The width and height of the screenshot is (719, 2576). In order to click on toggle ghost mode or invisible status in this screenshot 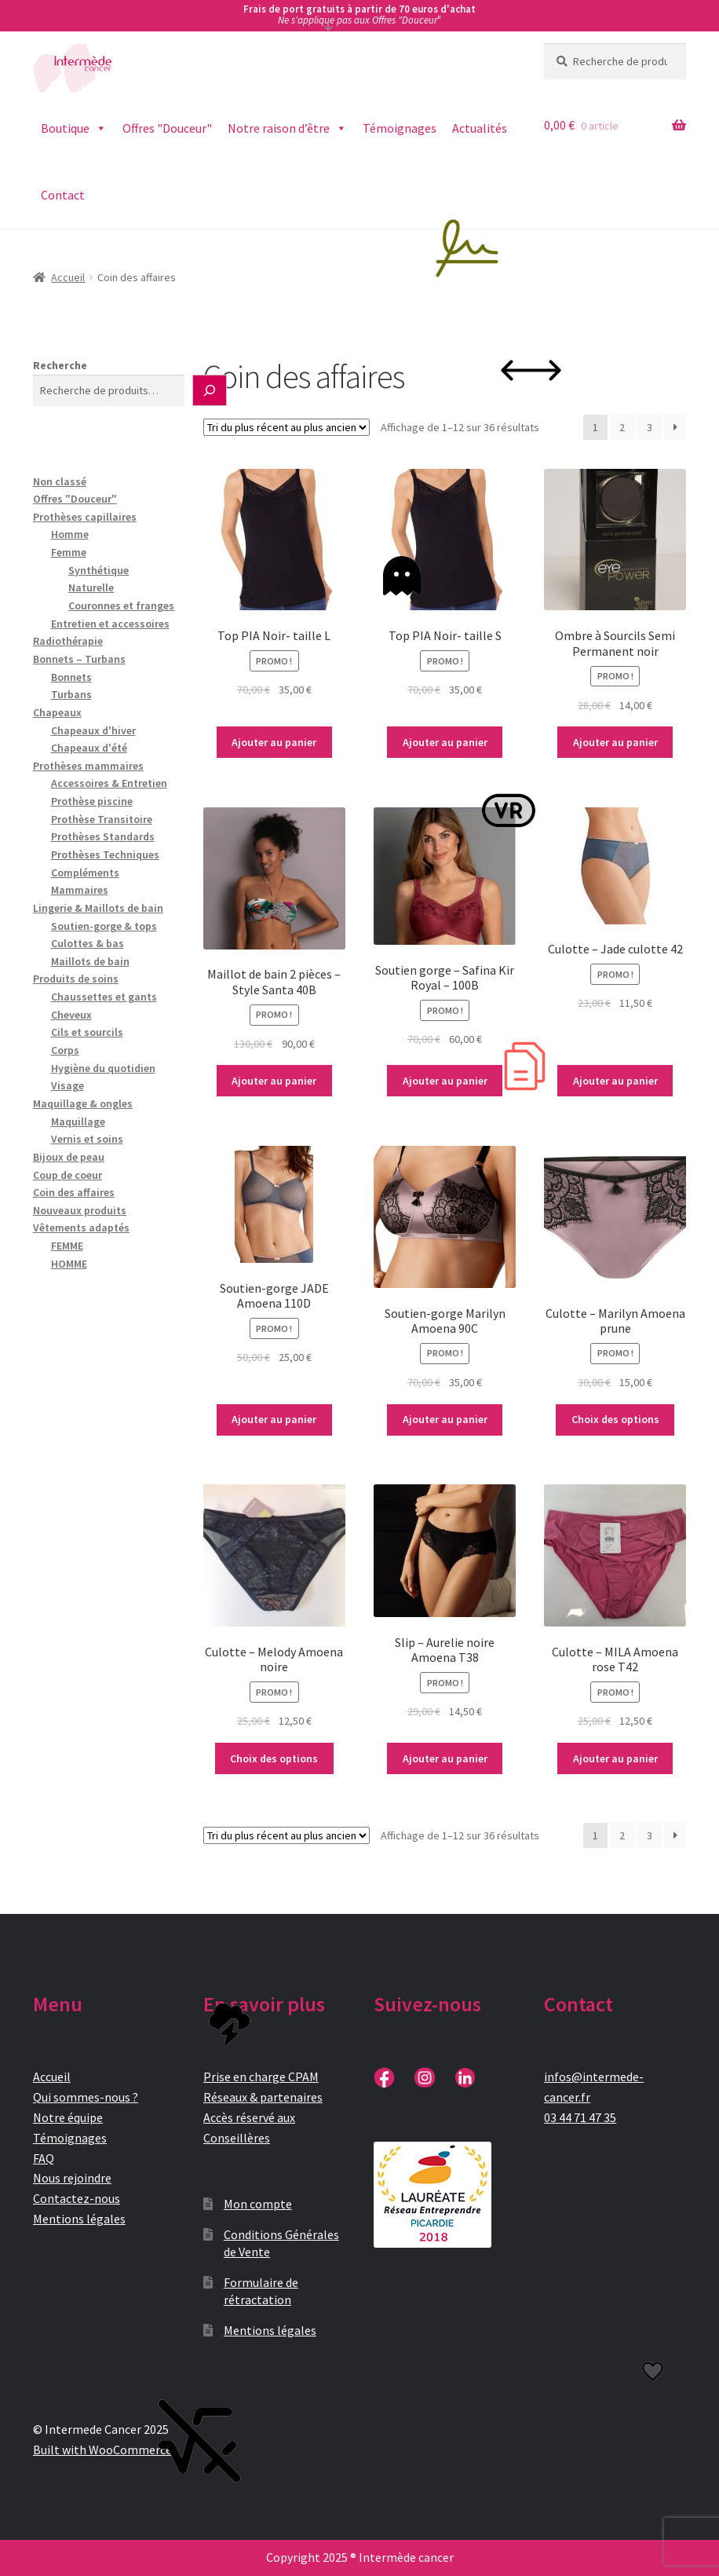, I will do `click(402, 576)`.